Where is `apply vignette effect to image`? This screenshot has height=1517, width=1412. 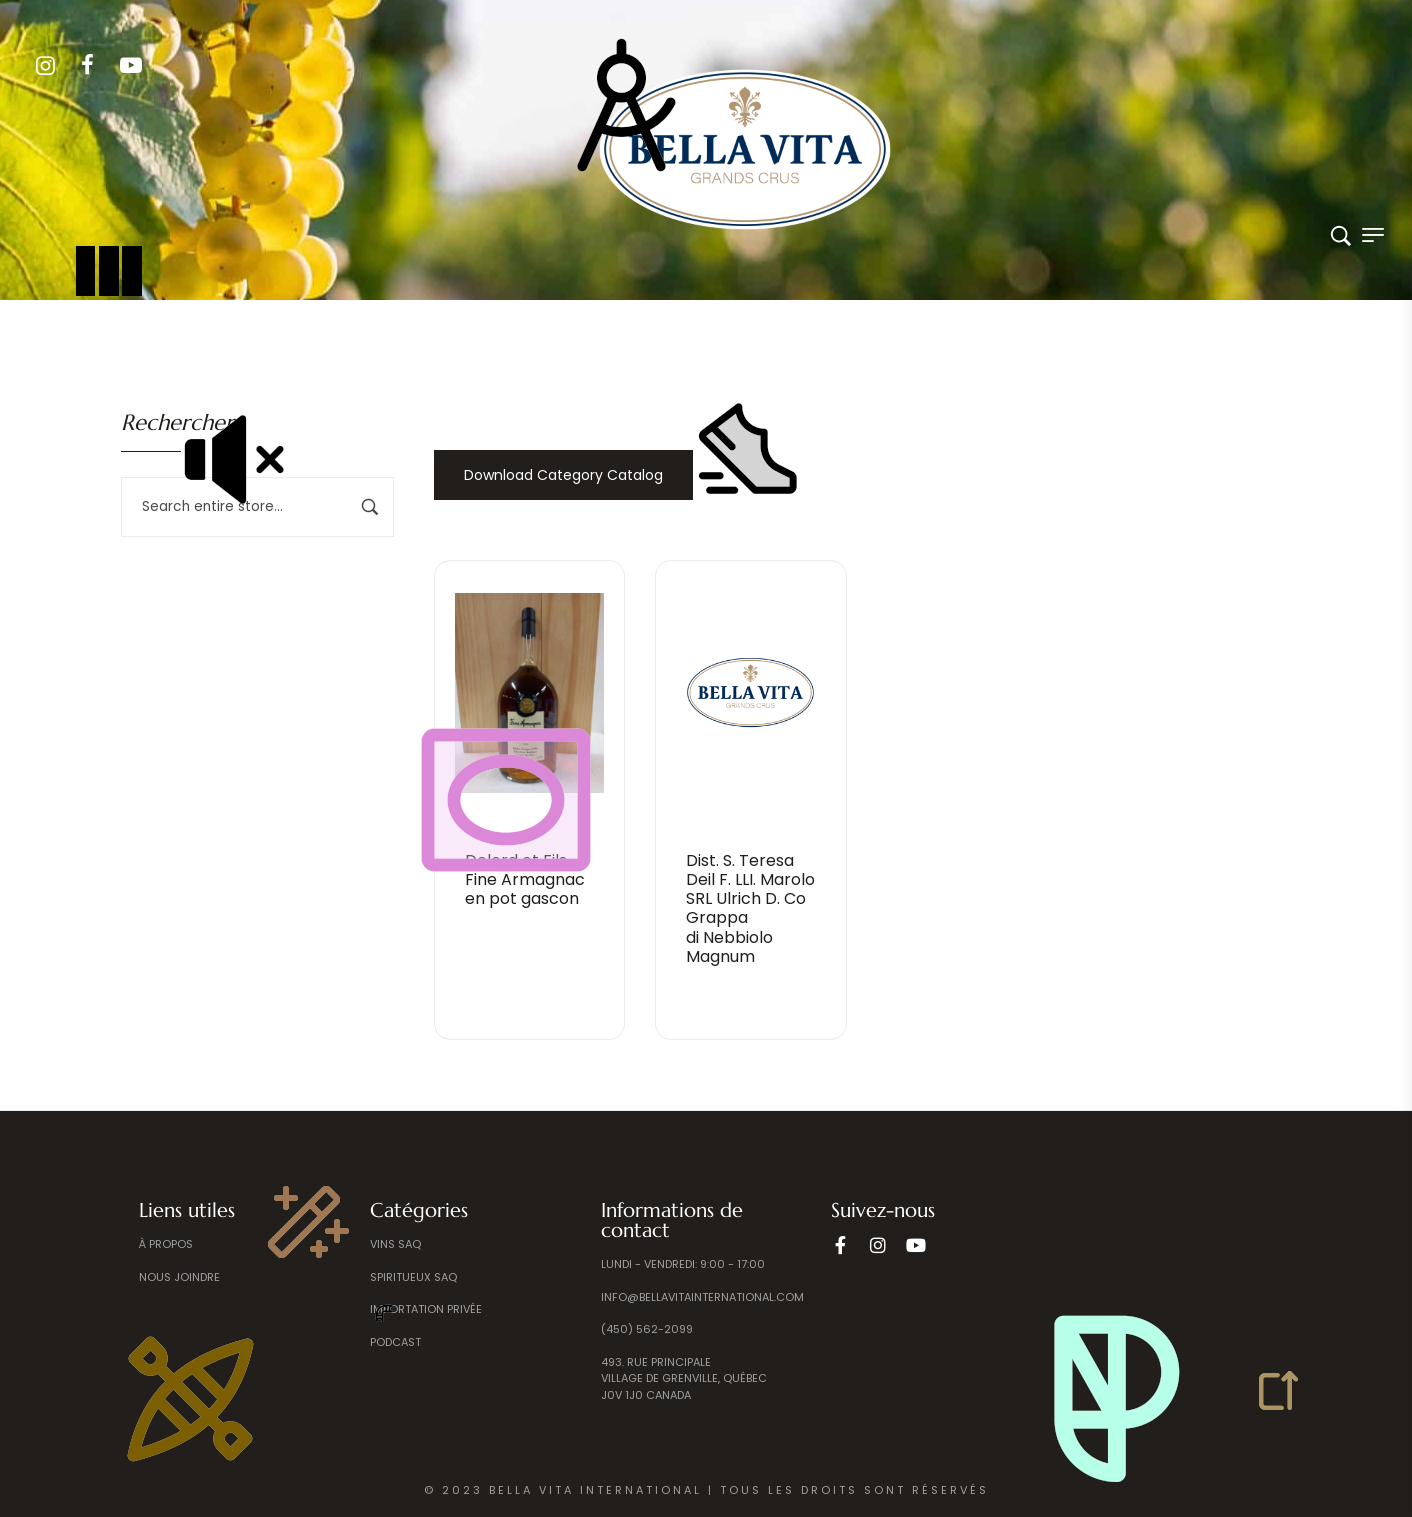
apply vignette effect to image is located at coordinates (506, 800).